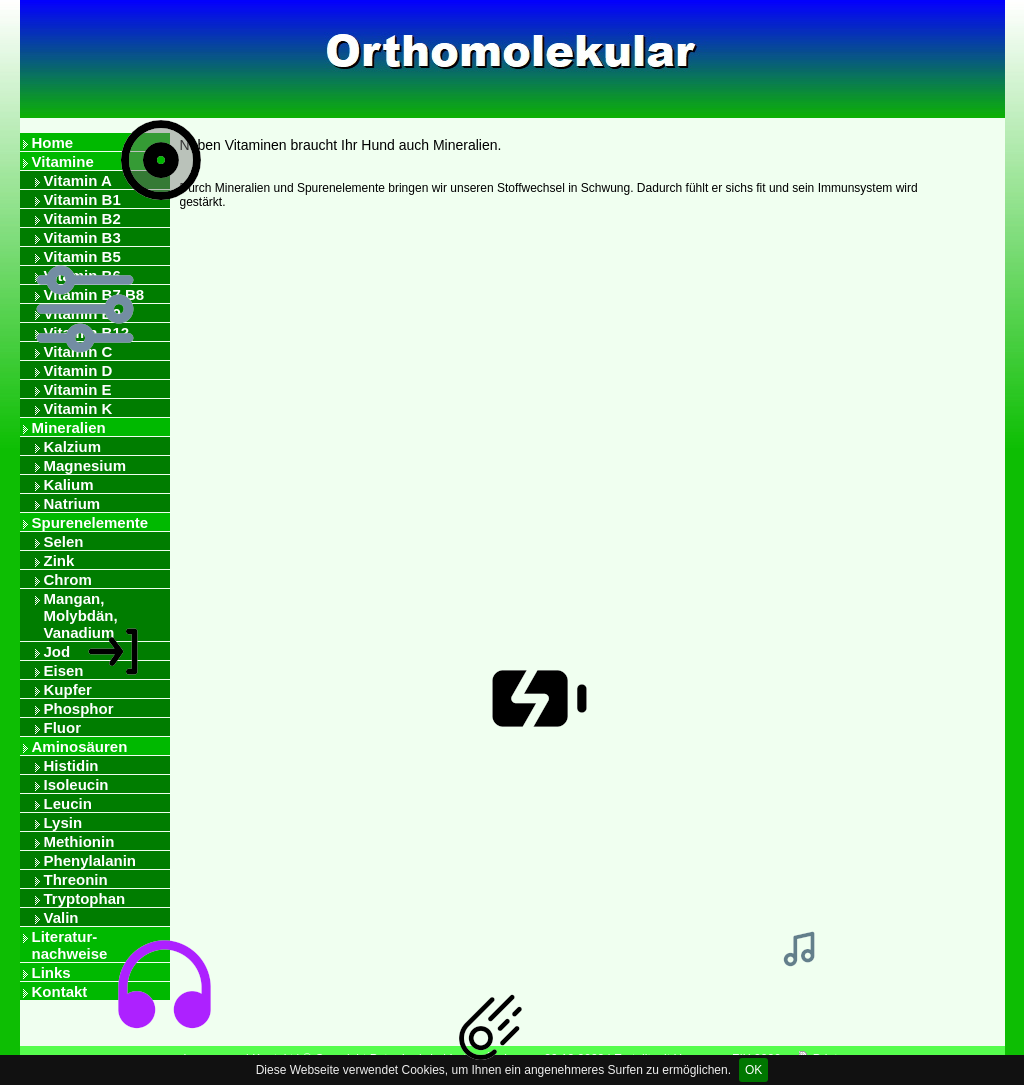 This screenshot has height=1085, width=1024. I want to click on browse music albums, so click(161, 160).